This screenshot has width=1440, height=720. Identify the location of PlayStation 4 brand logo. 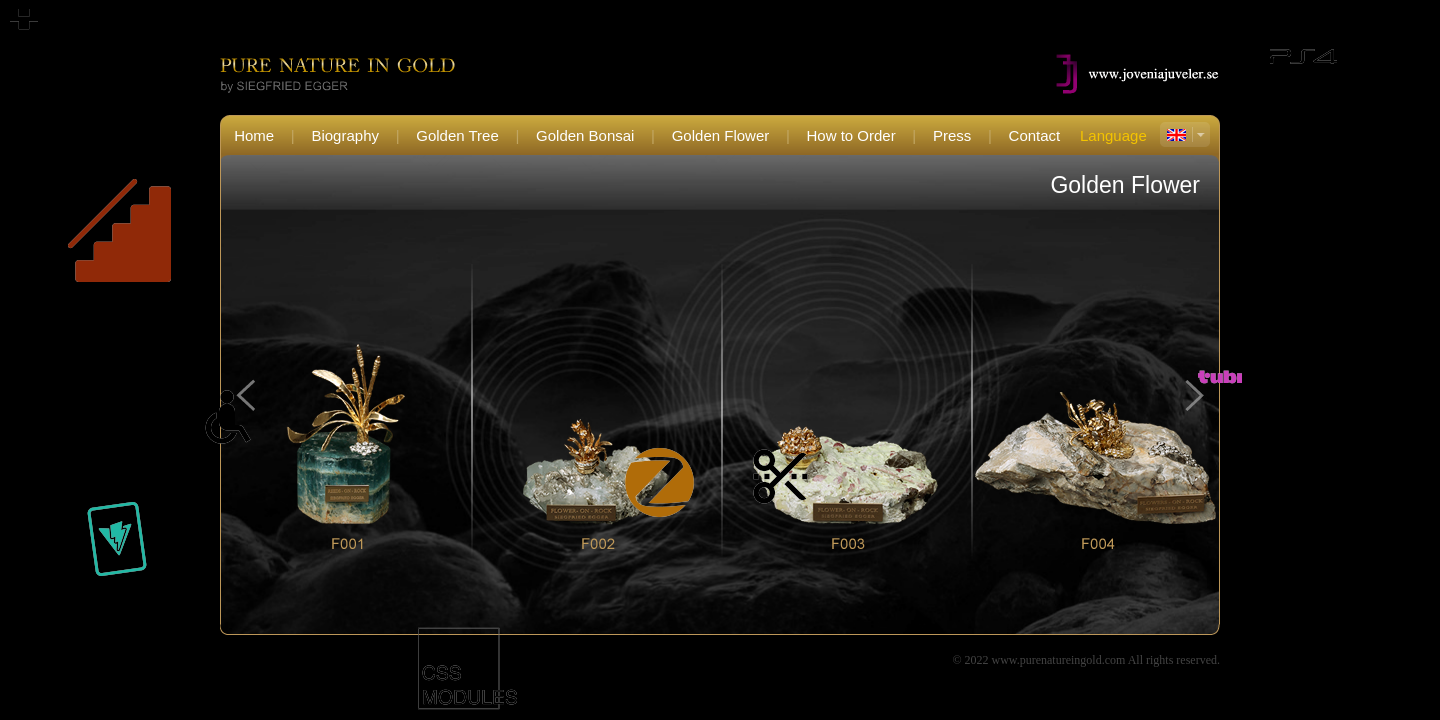
(1303, 56).